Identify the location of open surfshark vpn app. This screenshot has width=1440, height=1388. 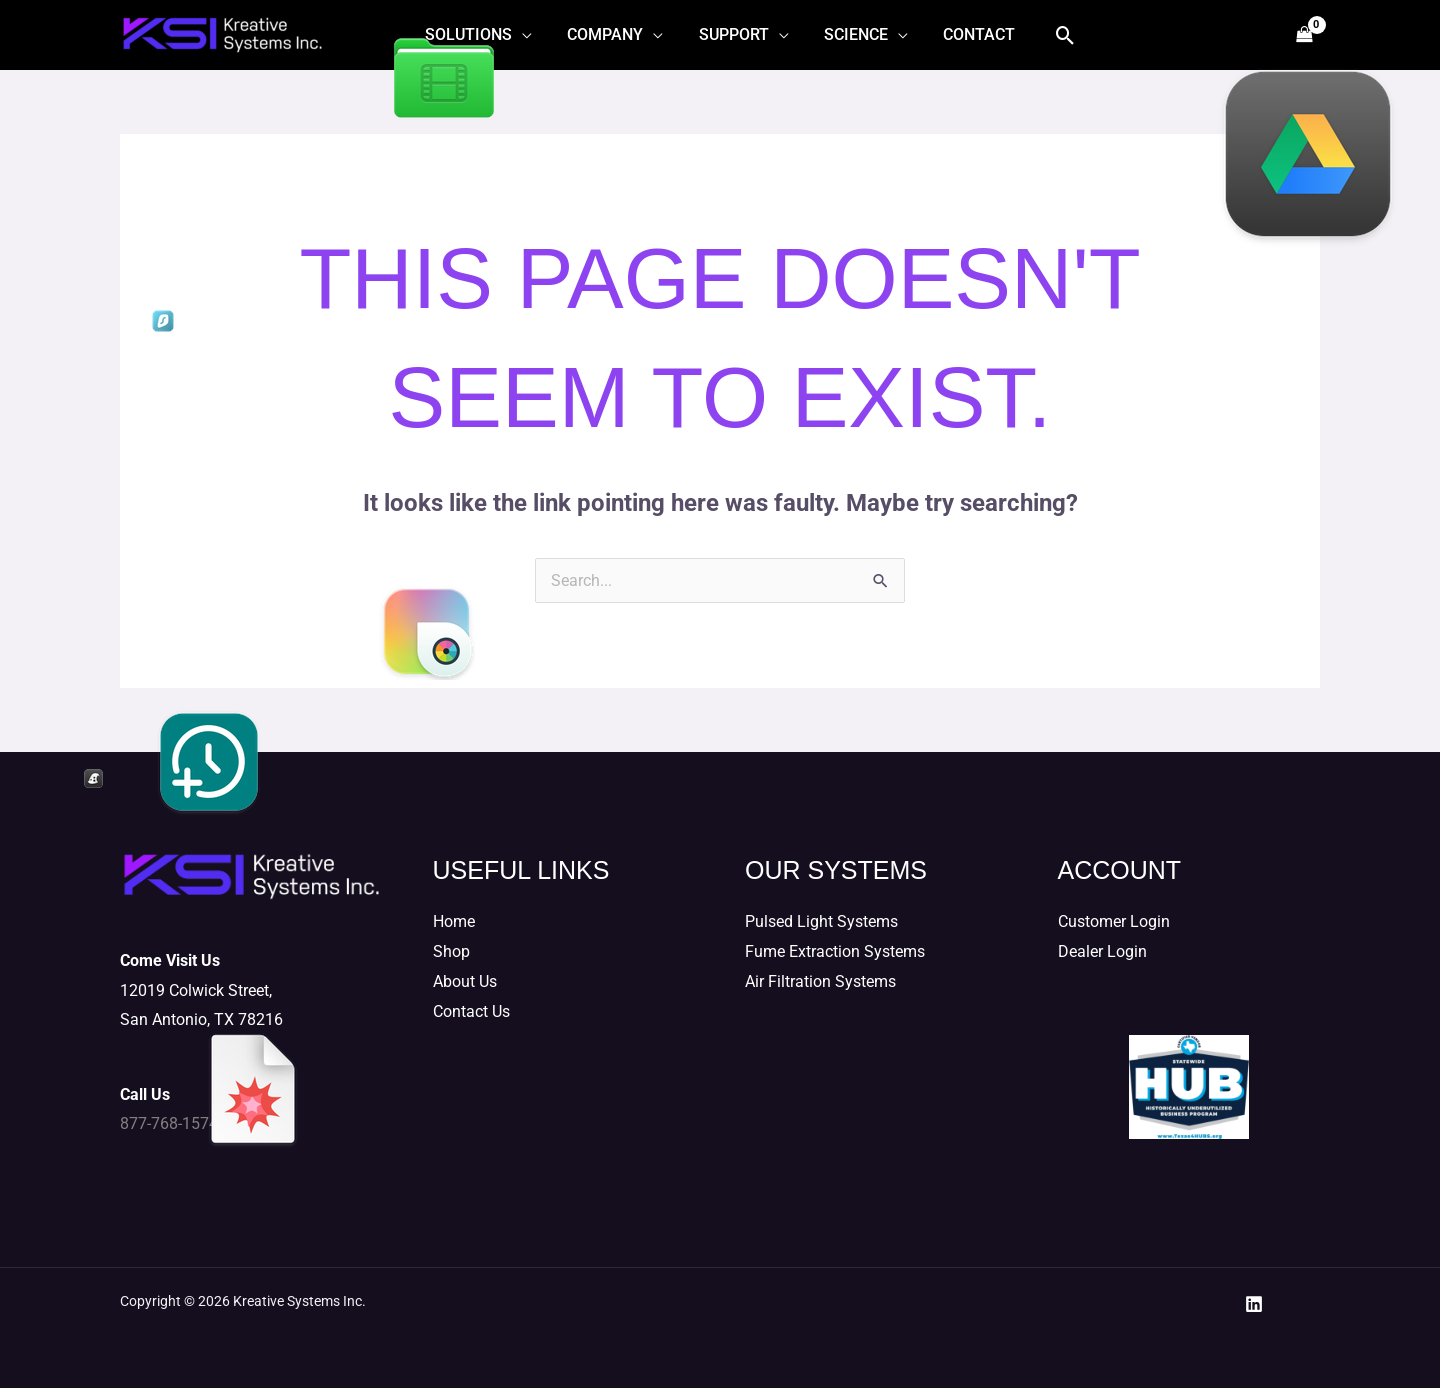
(163, 321).